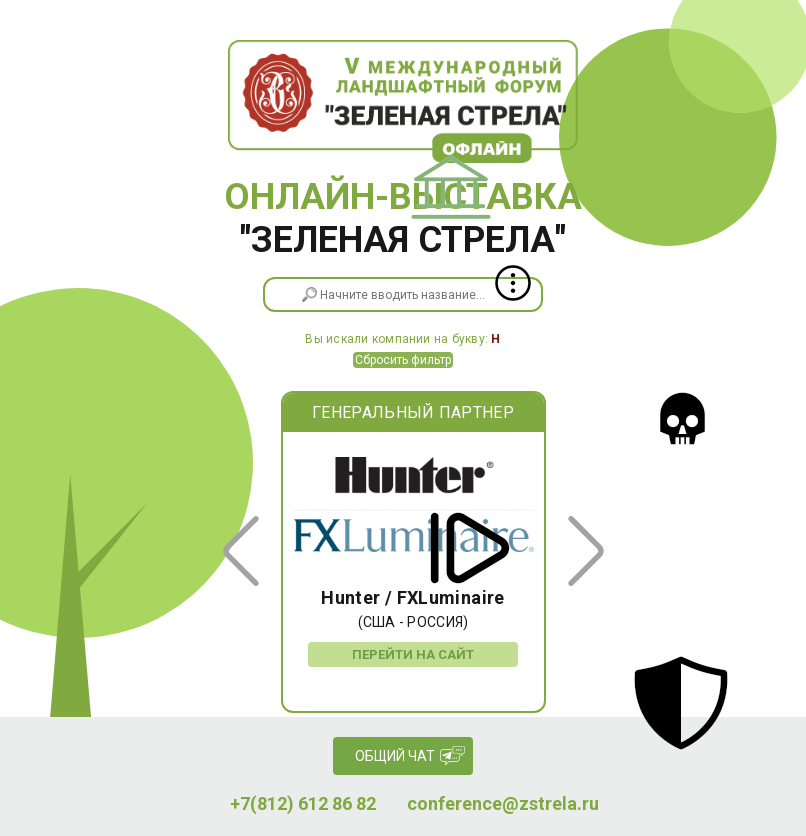 Image resolution: width=806 pixels, height=836 pixels. I want to click on indicates partial security or protection status, so click(681, 703).